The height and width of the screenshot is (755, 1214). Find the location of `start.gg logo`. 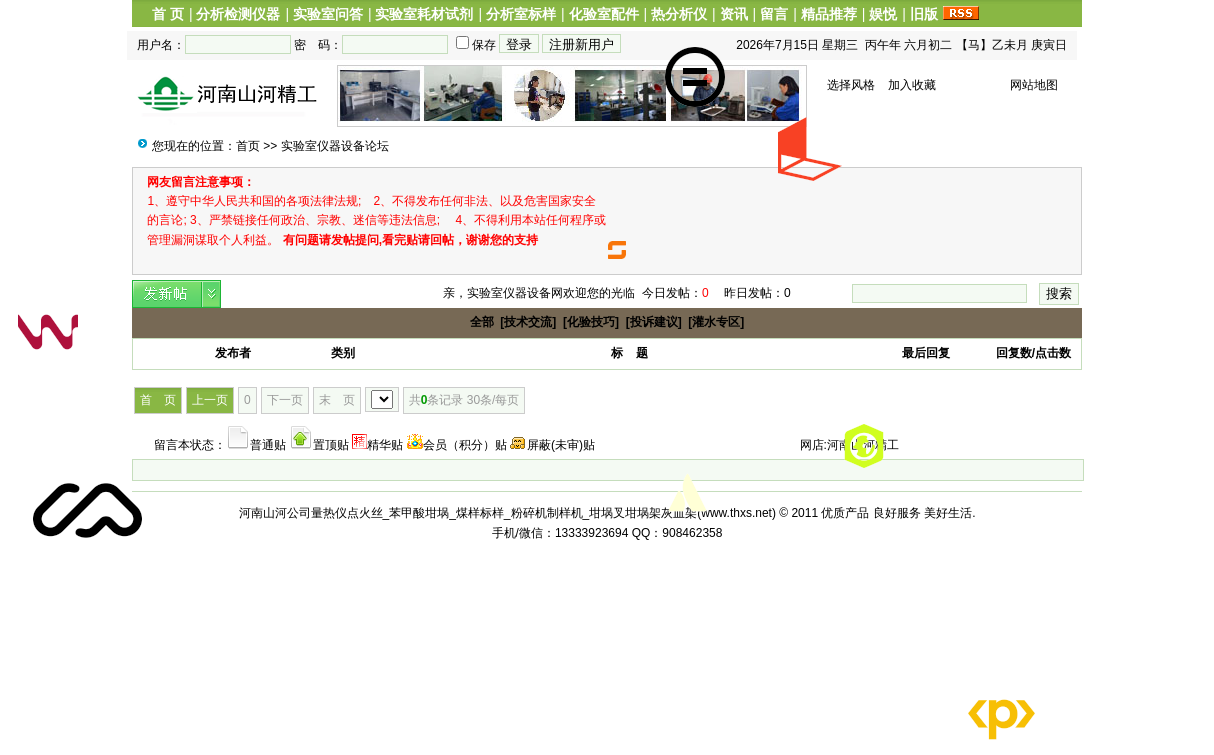

start.gg logo is located at coordinates (617, 250).